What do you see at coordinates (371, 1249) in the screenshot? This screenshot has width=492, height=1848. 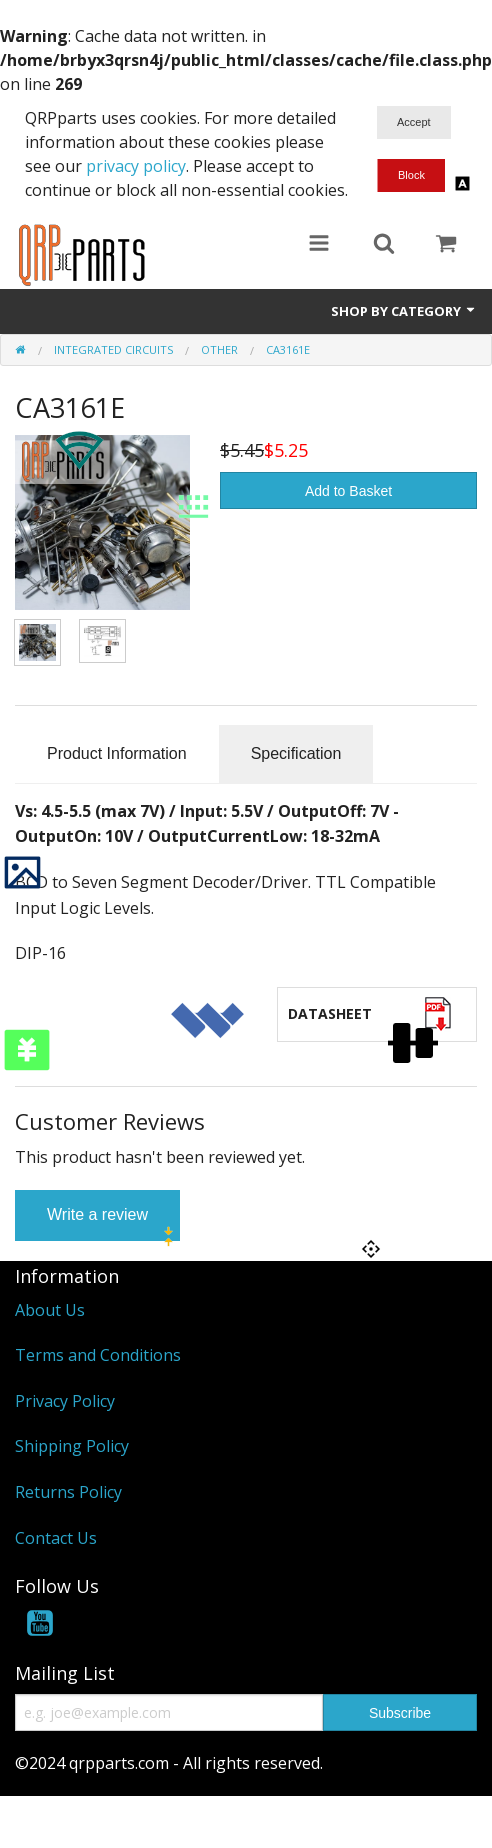 I see `drag to reposition this element` at bounding box center [371, 1249].